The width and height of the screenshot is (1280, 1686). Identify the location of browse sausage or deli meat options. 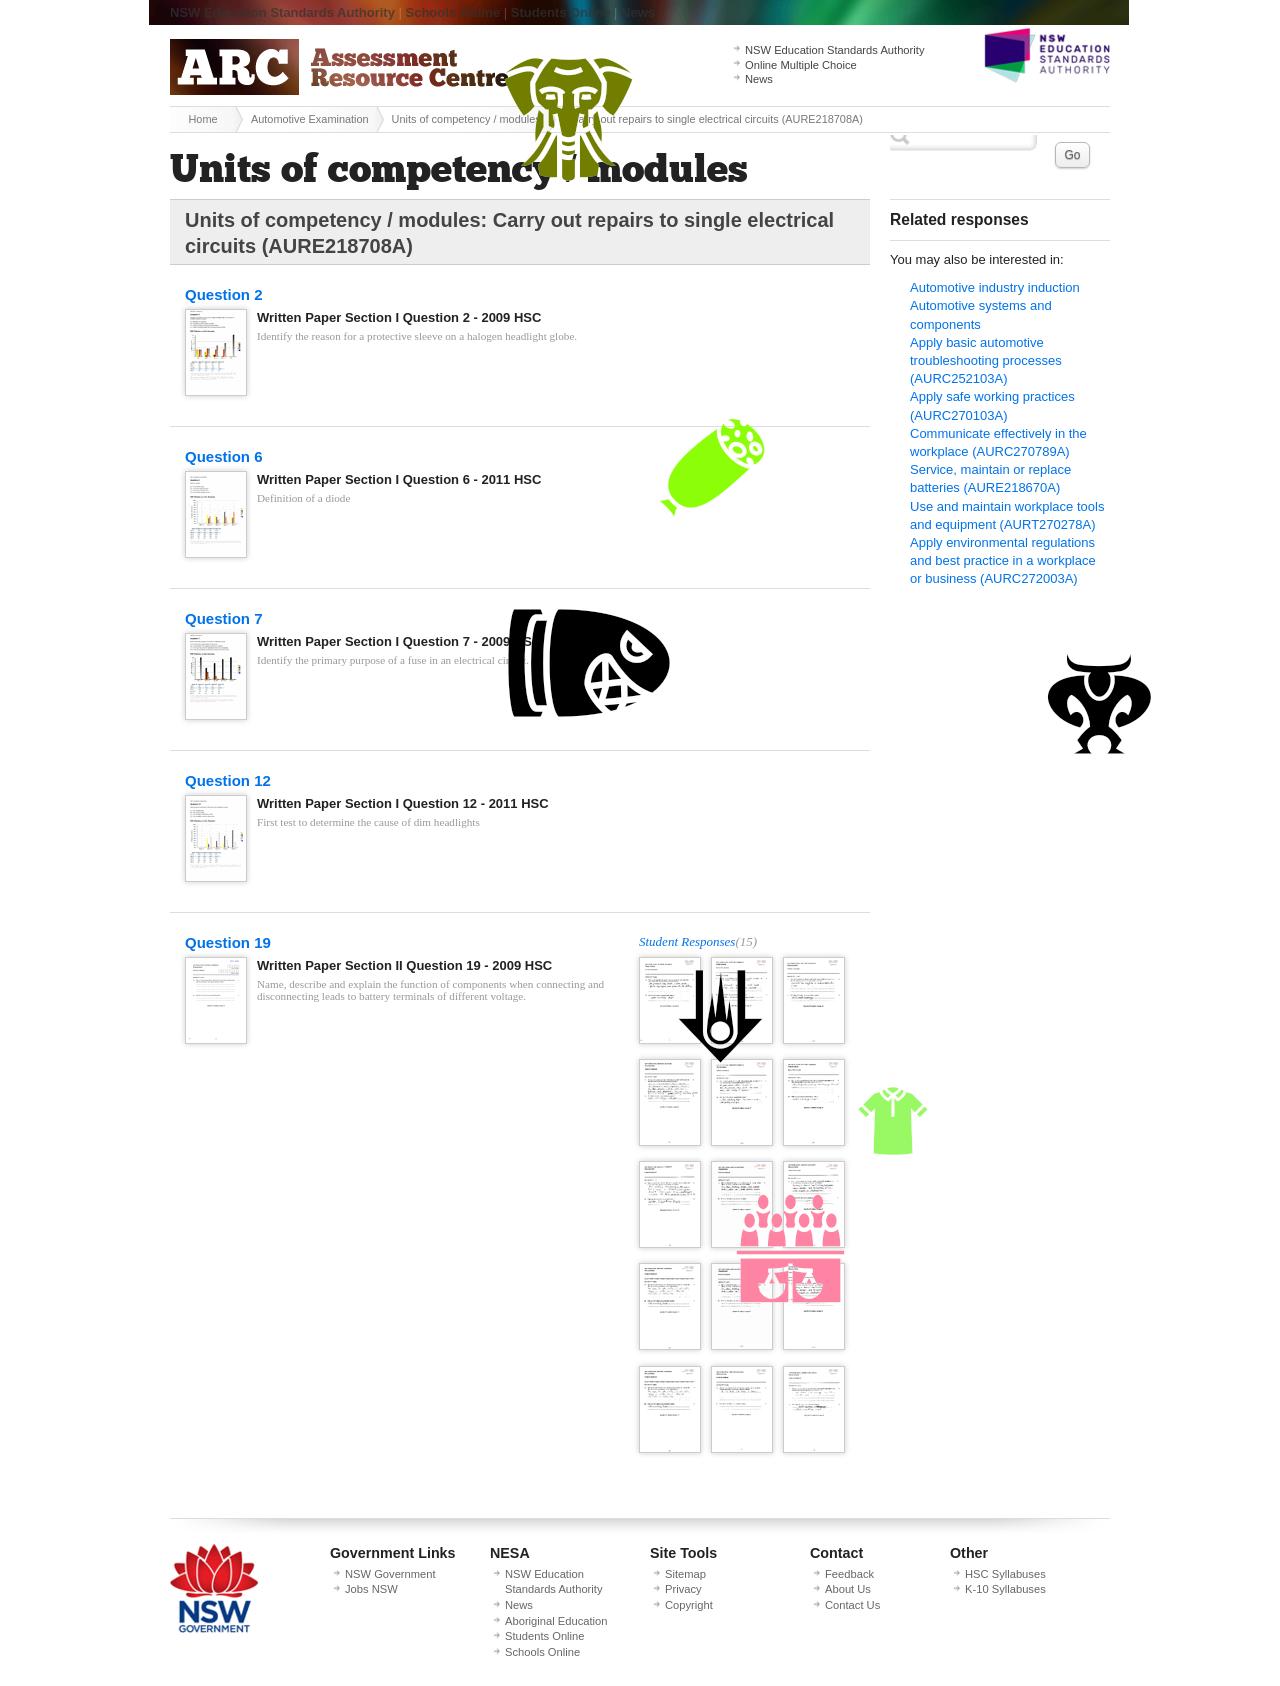
(712, 468).